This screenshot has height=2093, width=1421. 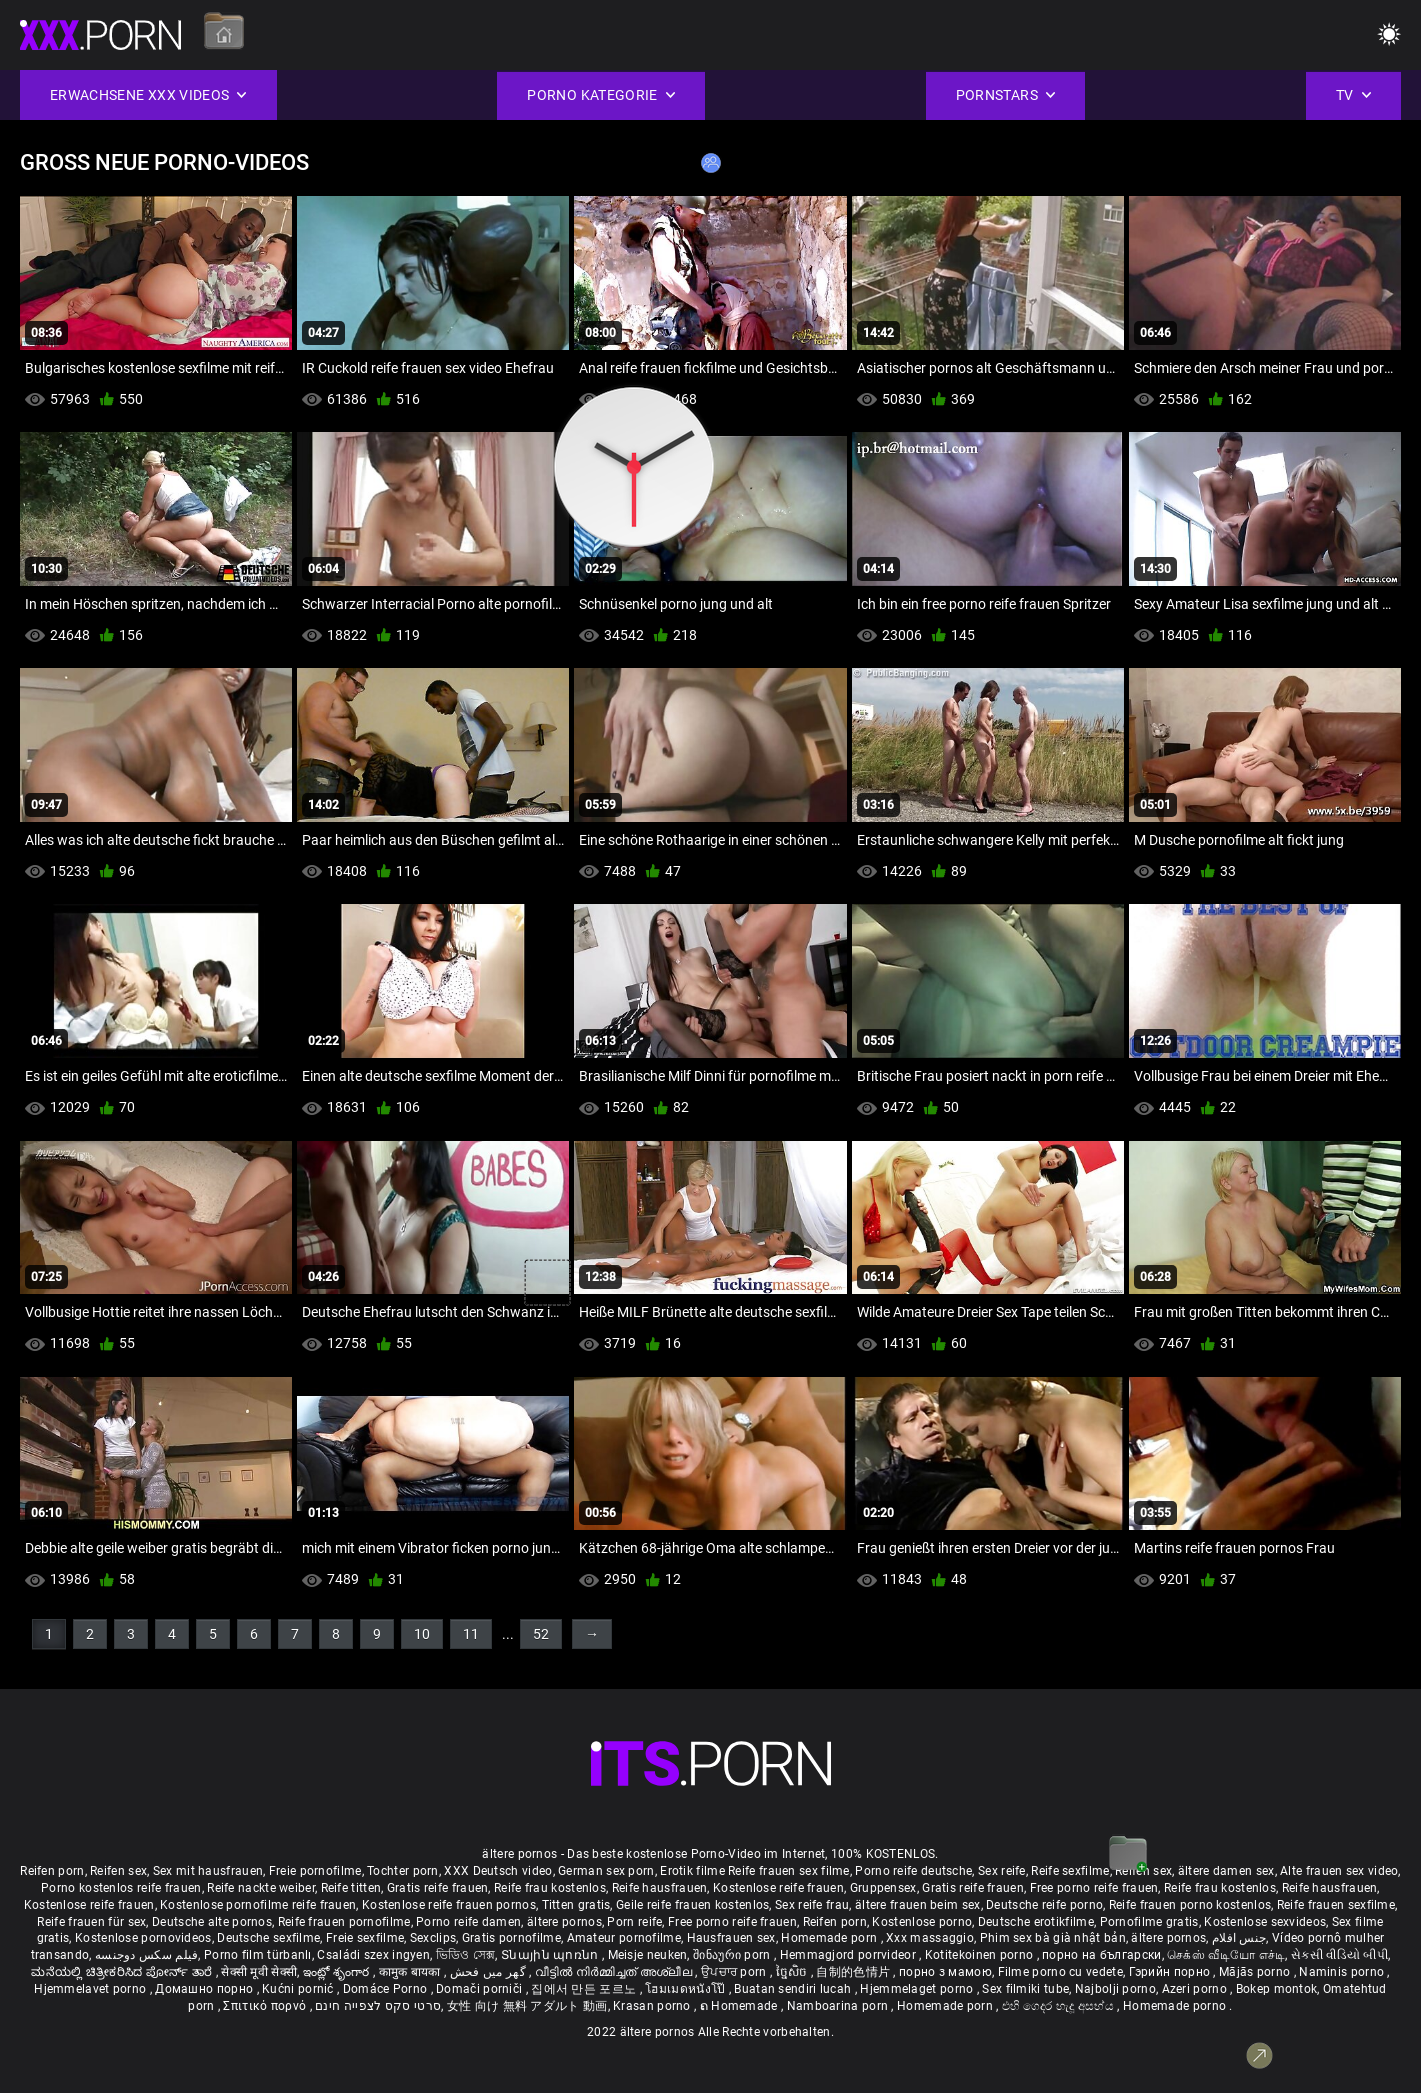 I want to click on create a new folder, so click(x=1128, y=1853).